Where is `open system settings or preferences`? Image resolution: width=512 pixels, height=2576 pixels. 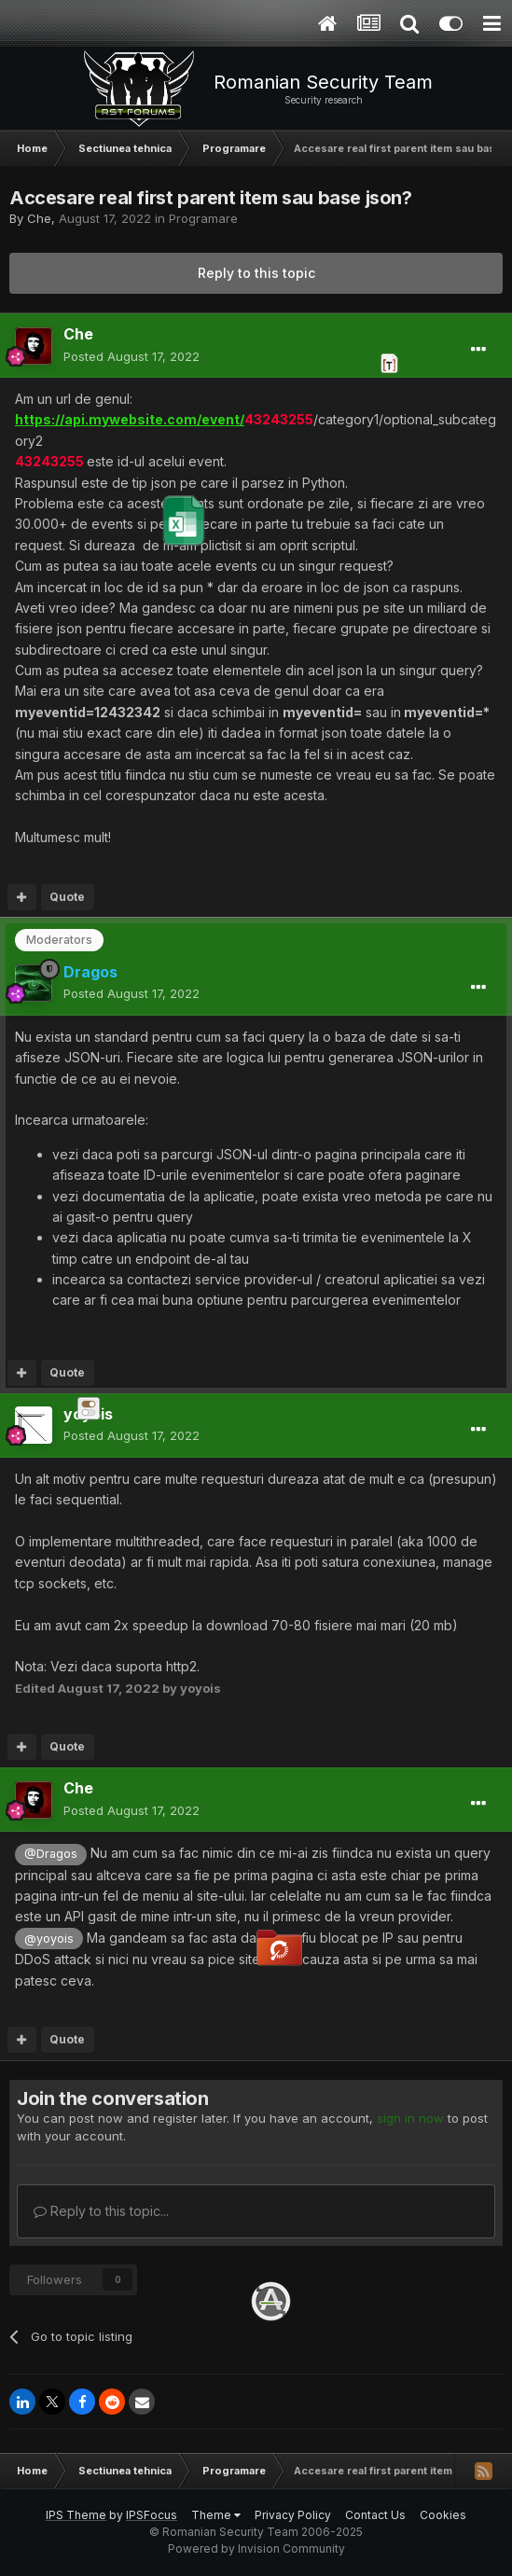 open system settings or preferences is located at coordinates (89, 1408).